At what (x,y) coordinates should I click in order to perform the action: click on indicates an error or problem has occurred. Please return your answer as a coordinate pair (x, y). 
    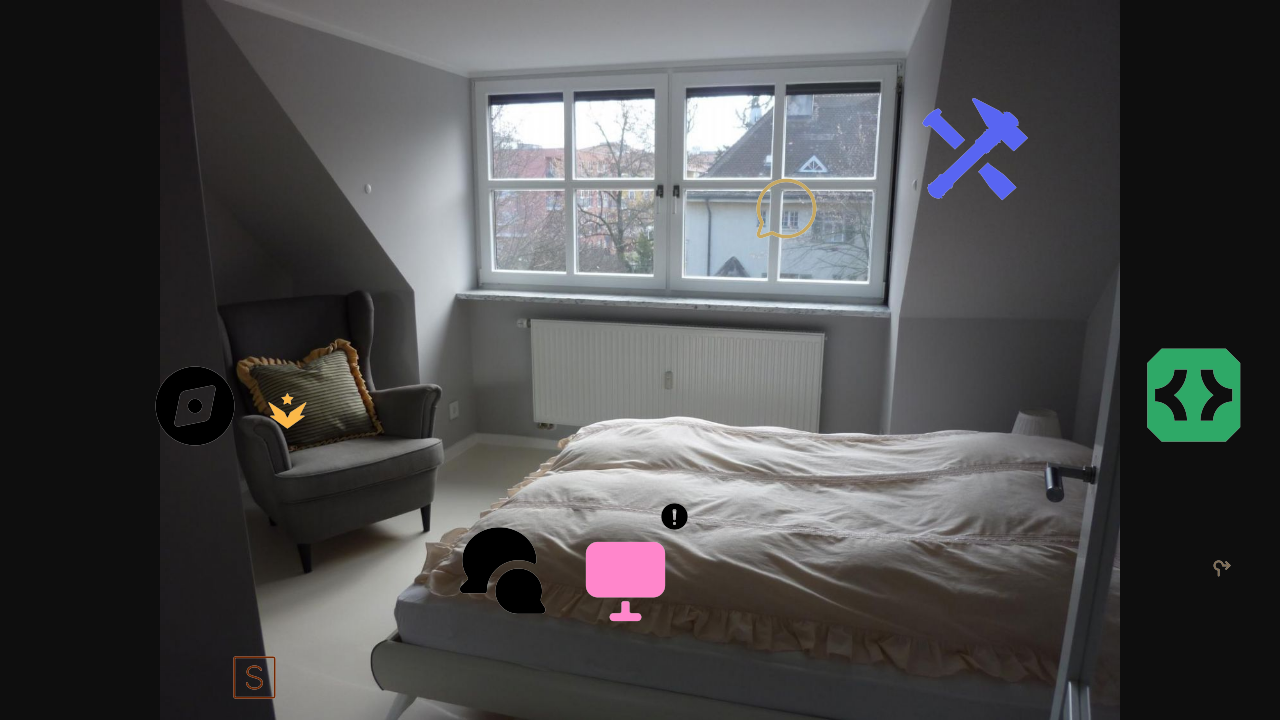
    Looking at the image, I should click on (674, 516).